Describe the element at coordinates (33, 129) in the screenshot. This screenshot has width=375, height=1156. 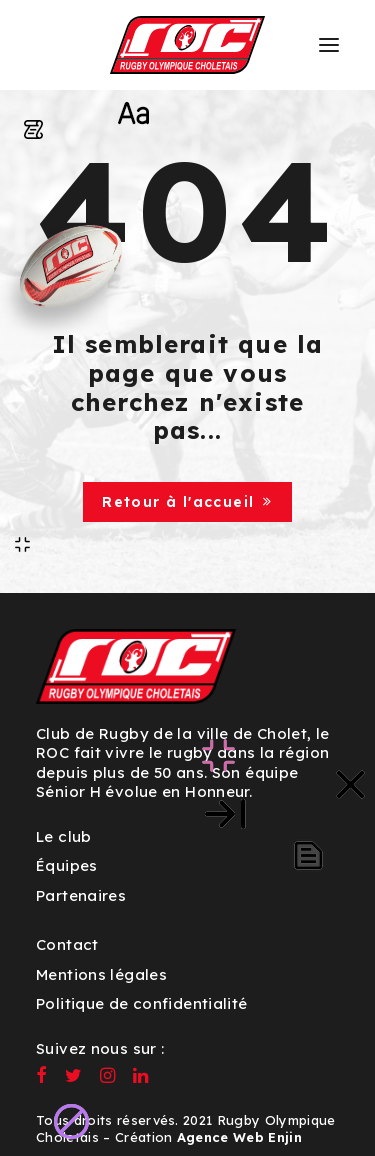
I see `view activity log or history` at that location.